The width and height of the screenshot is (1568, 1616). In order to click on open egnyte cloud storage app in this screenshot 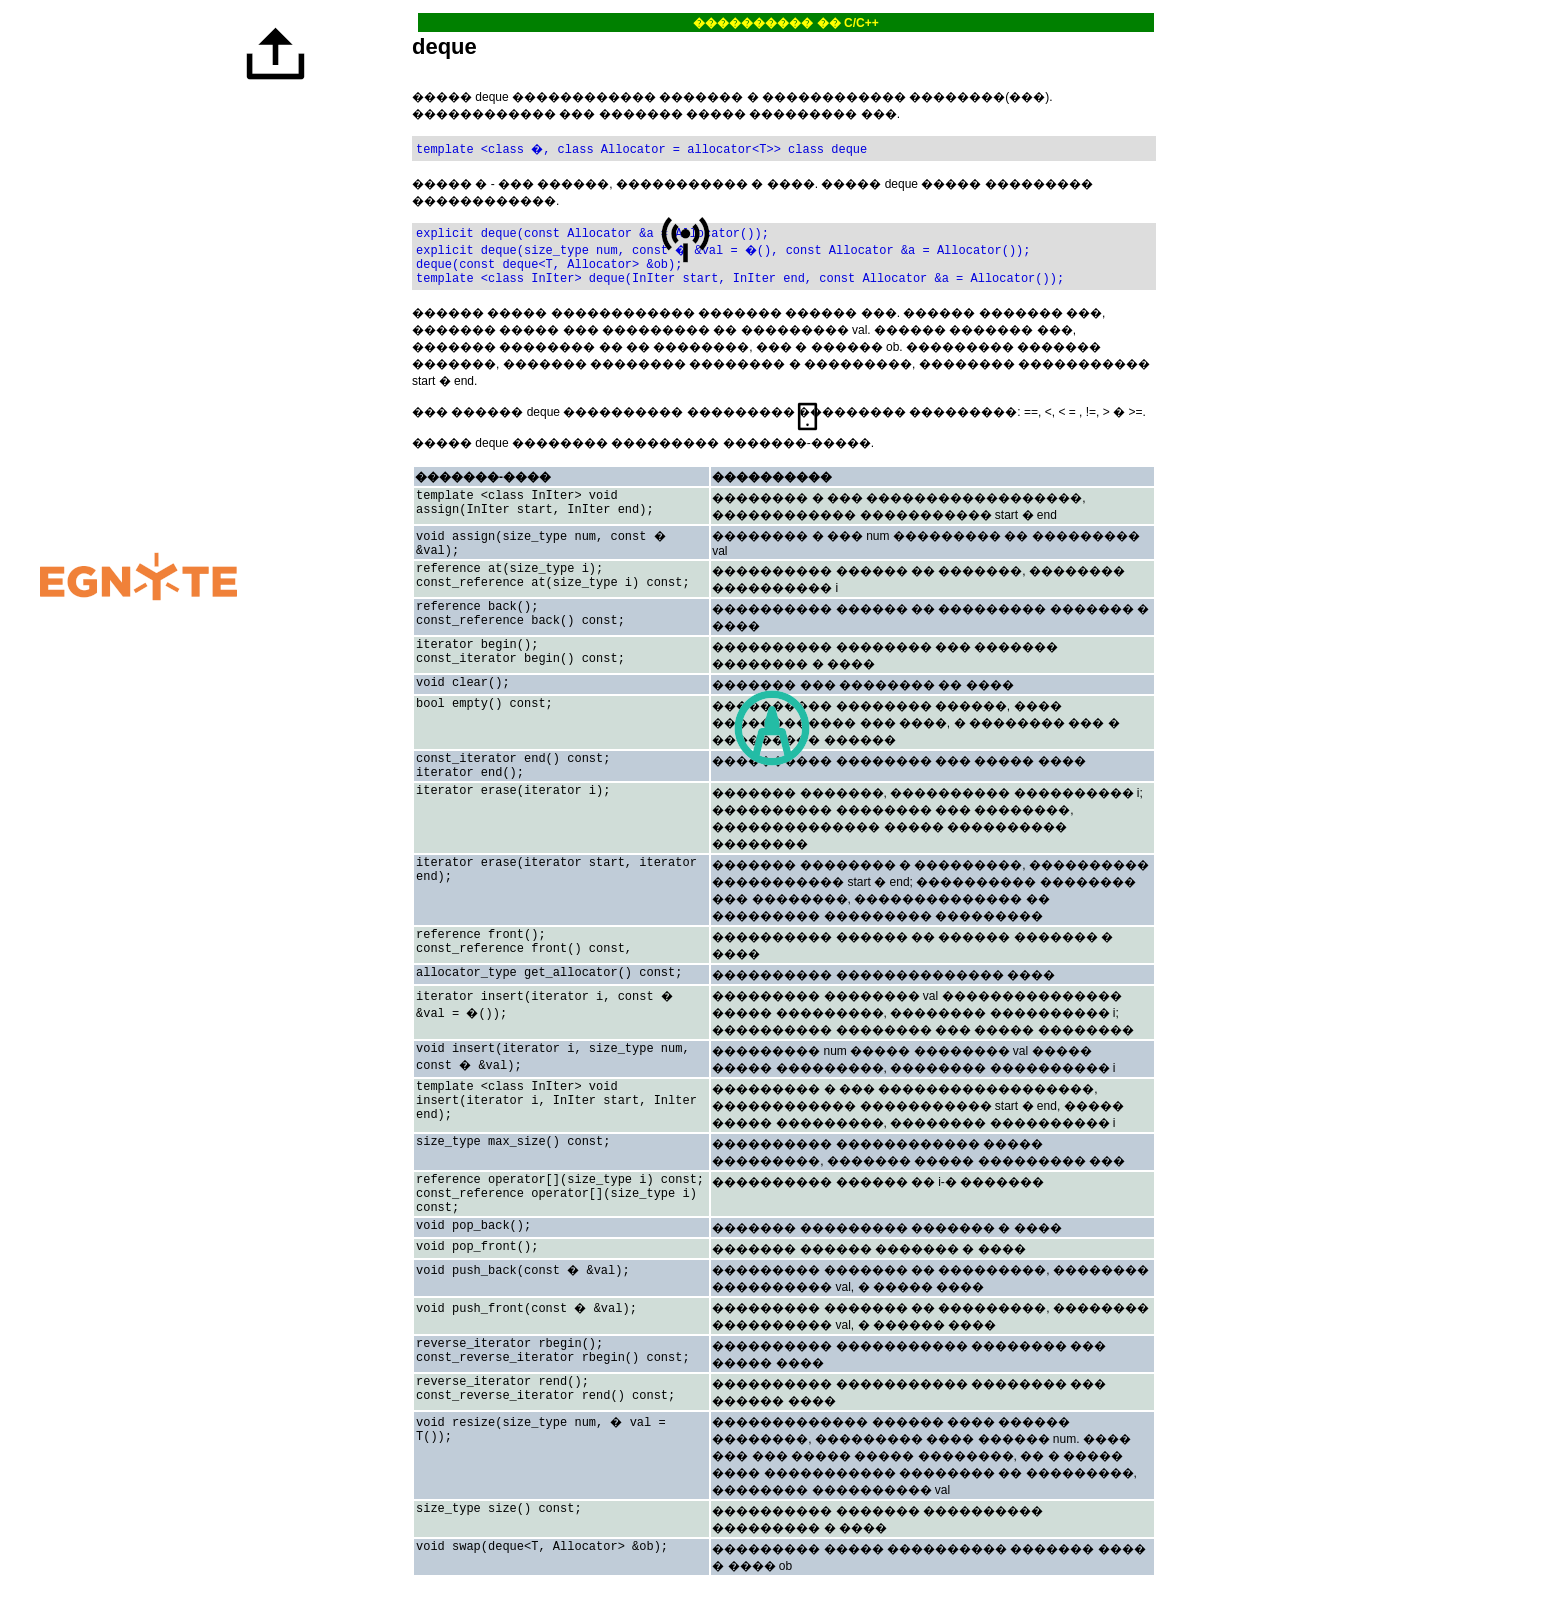, I will do `click(138, 576)`.